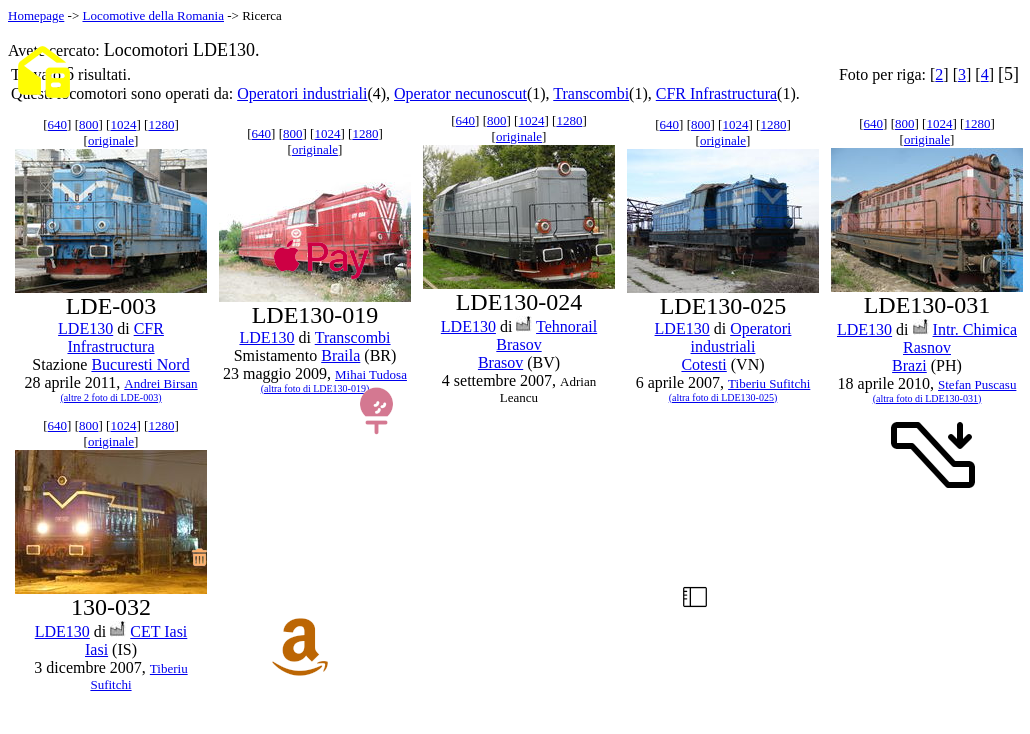  Describe the element at coordinates (300, 647) in the screenshot. I see `open the Amazon app or website` at that location.